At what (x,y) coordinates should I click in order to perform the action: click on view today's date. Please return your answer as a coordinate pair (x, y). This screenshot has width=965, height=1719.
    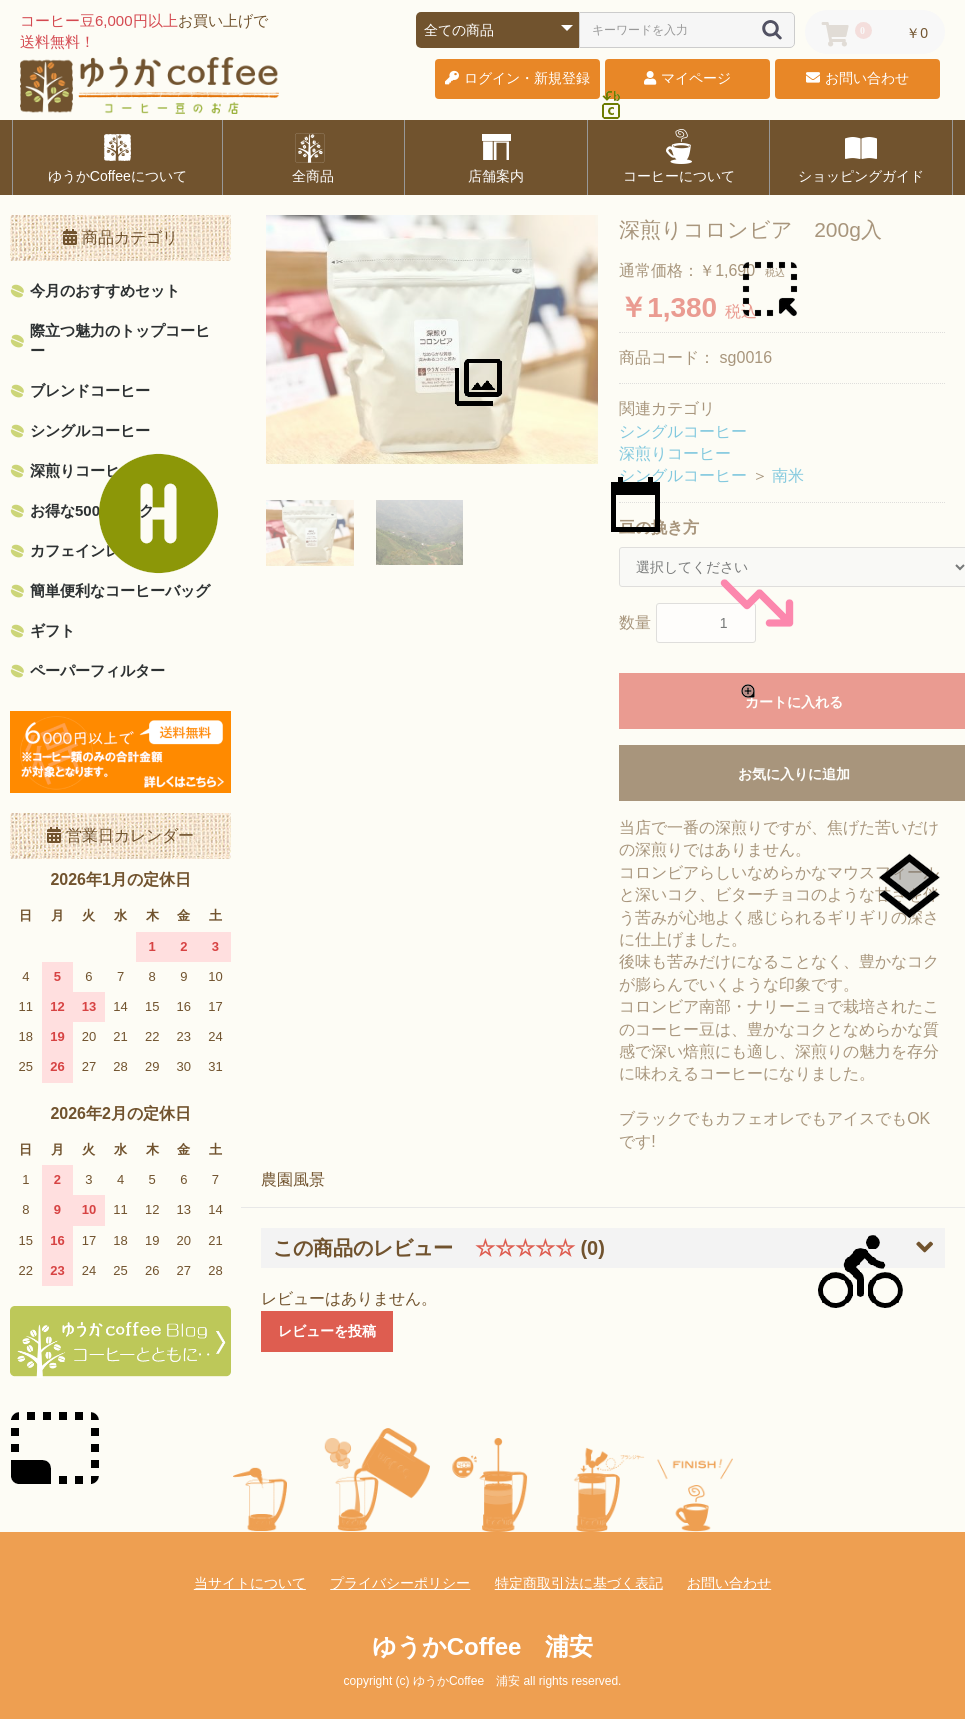
    Looking at the image, I should click on (635, 504).